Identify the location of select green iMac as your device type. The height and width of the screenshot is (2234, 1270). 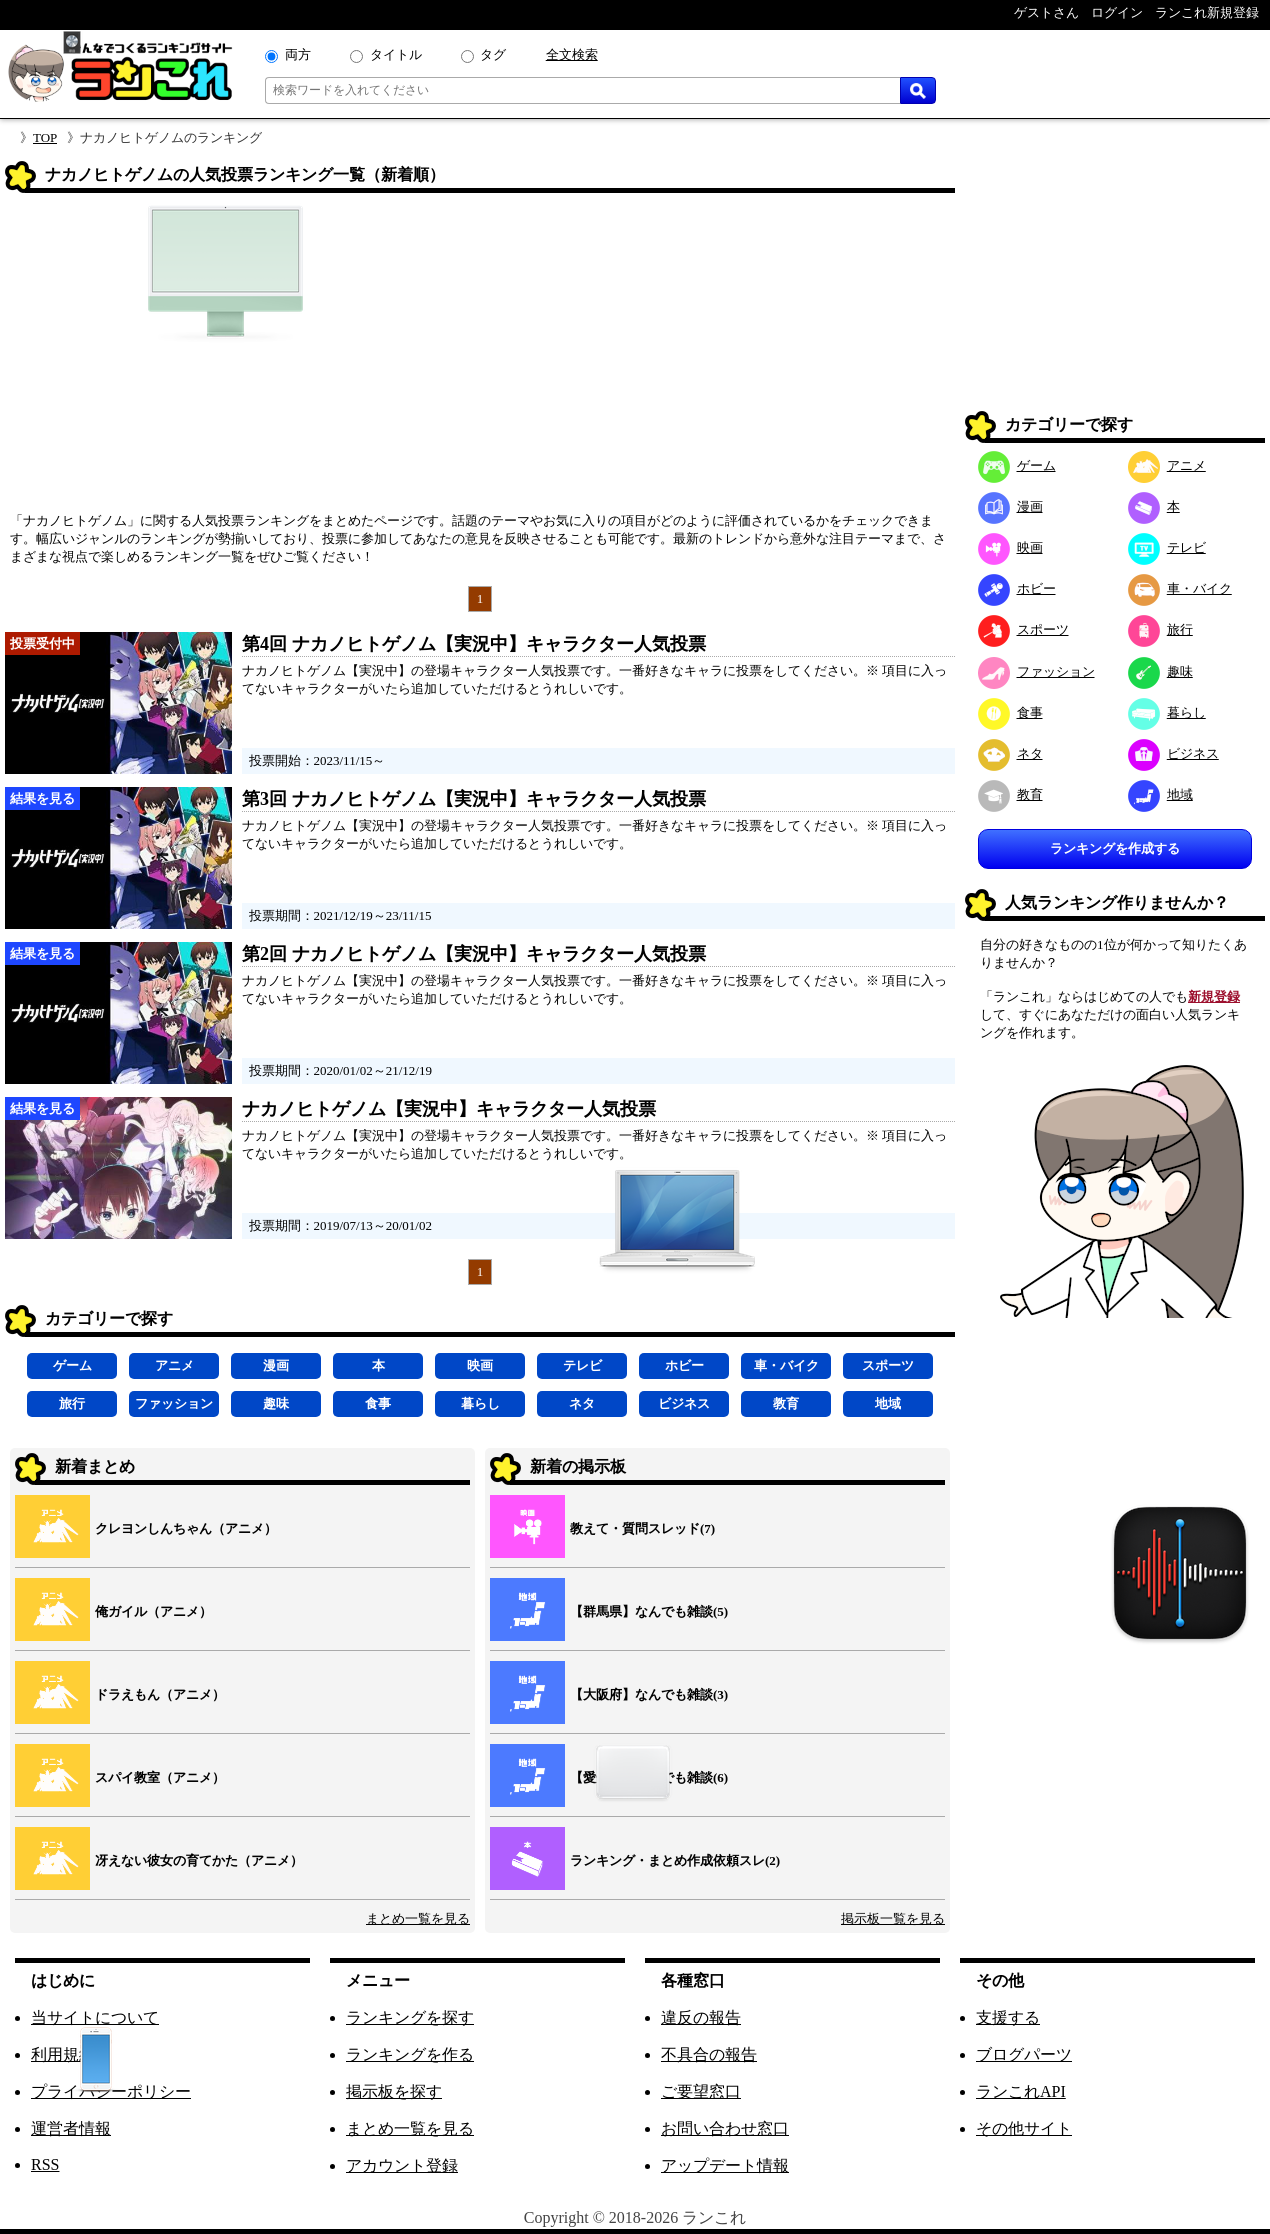
(225, 268).